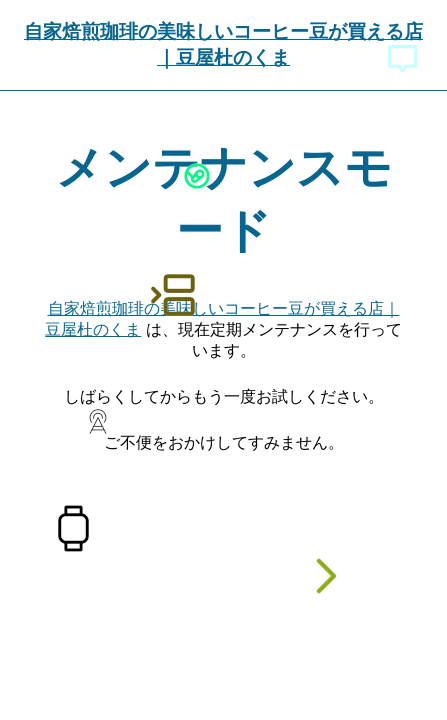  What do you see at coordinates (174, 295) in the screenshot?
I see `insert element at the beginning of a list` at bounding box center [174, 295].